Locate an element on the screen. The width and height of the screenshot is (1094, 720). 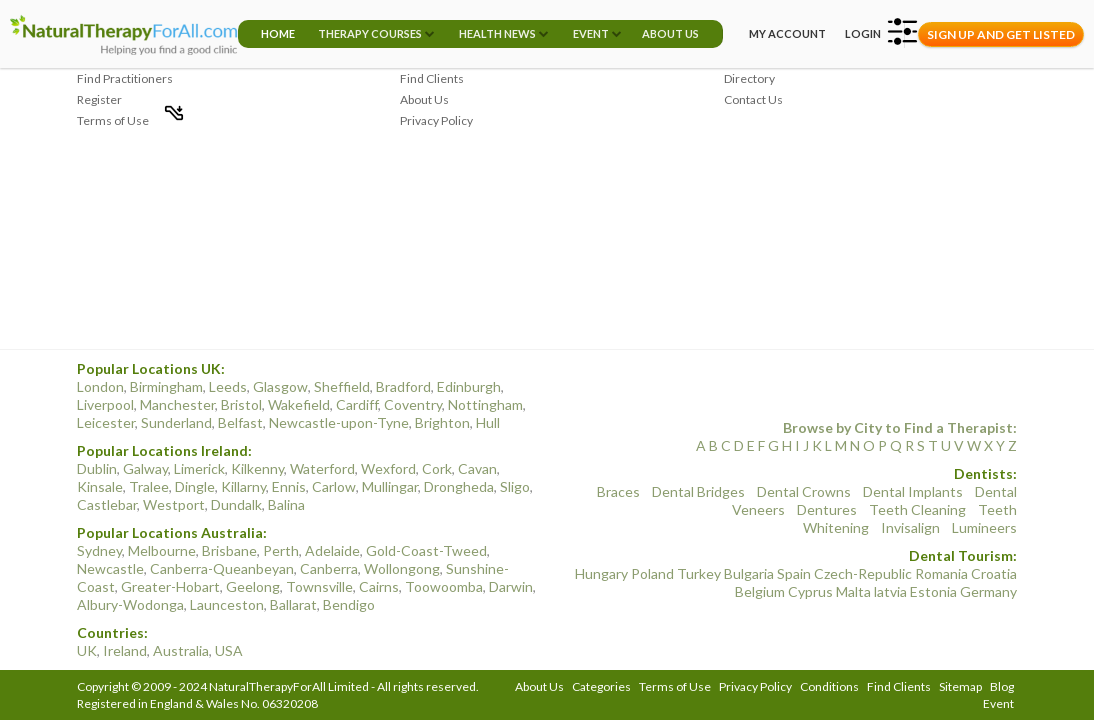
indicates escalator going down is located at coordinates (174, 113).